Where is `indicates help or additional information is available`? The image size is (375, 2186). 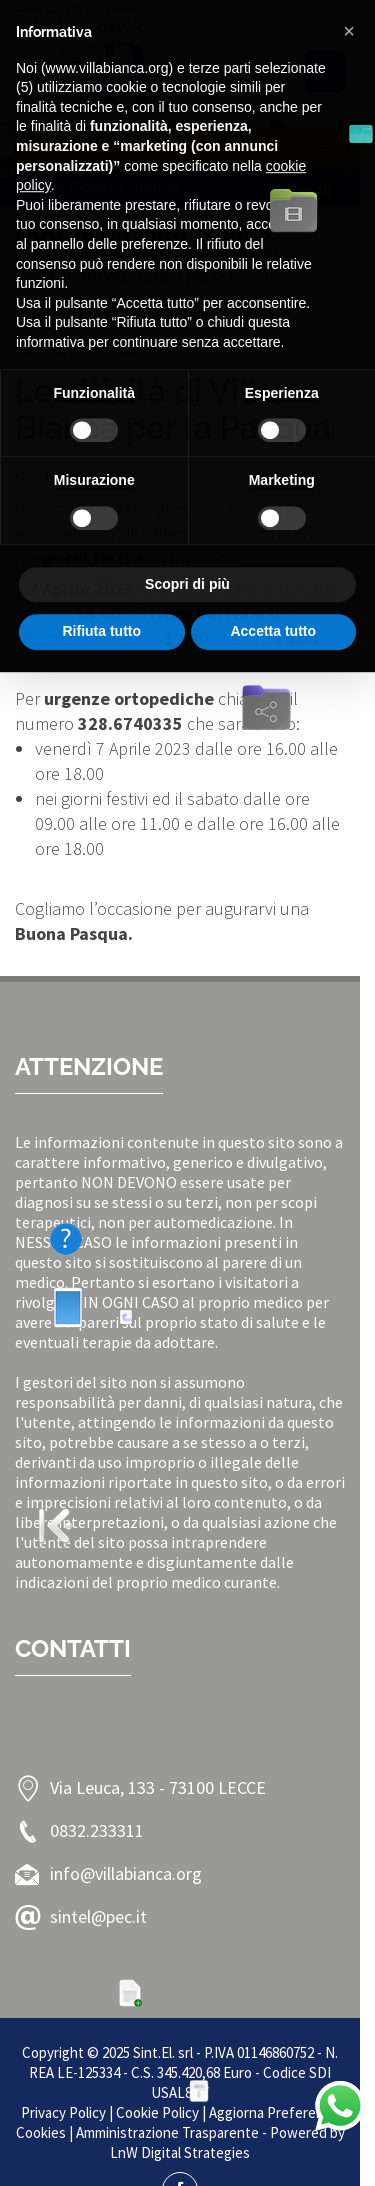
indicates help or additional information is available is located at coordinates (65, 1238).